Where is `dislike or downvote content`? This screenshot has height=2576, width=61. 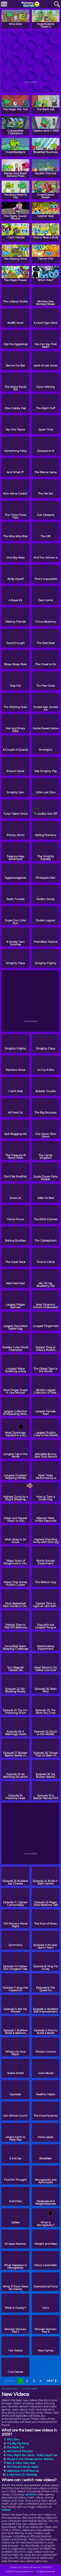
dislike or downvote content is located at coordinates (35, 2573).